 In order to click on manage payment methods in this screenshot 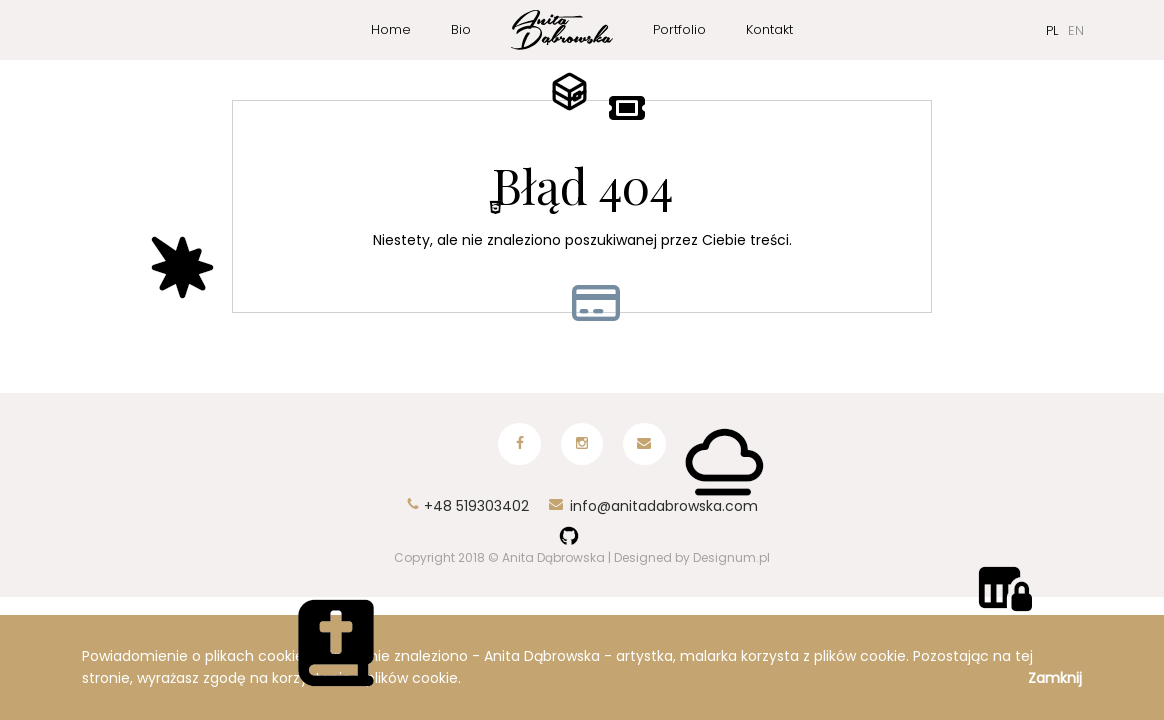, I will do `click(596, 303)`.